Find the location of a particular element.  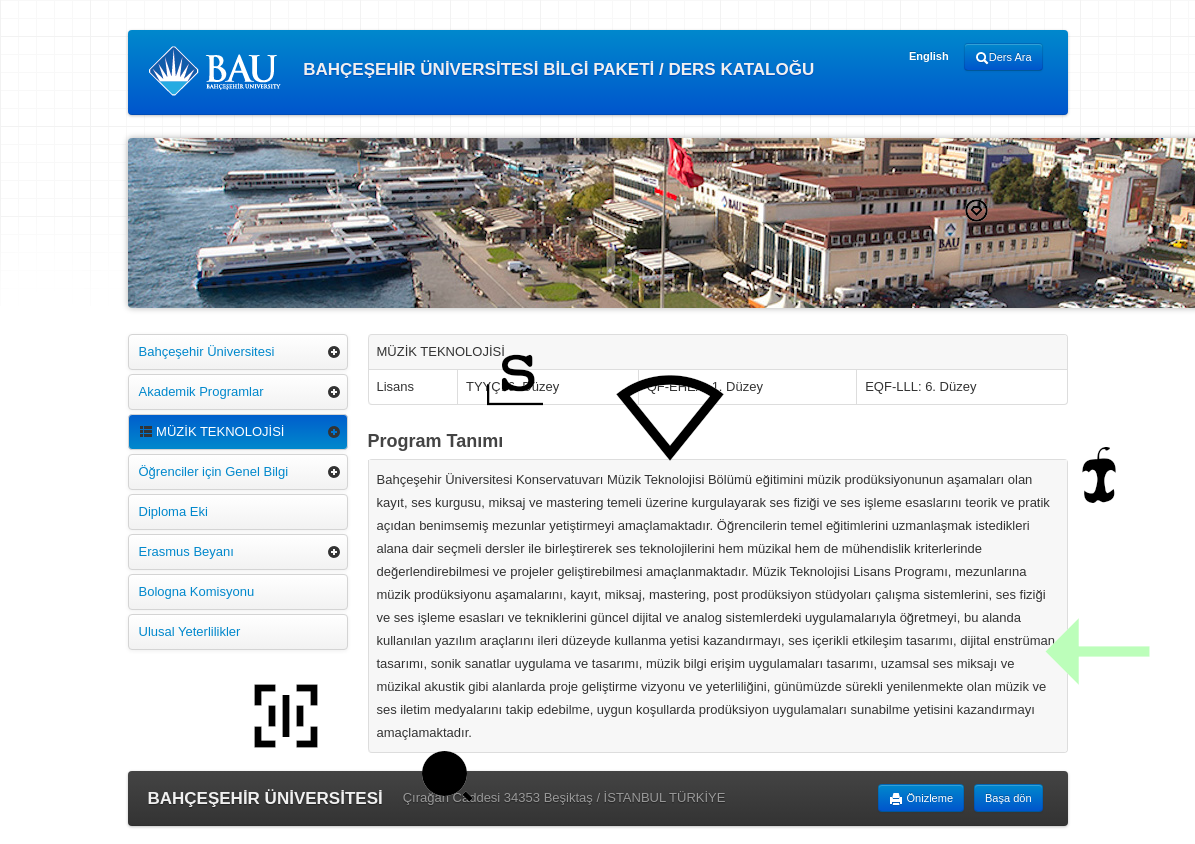

copper cryptocurrency or token indicator is located at coordinates (976, 210).